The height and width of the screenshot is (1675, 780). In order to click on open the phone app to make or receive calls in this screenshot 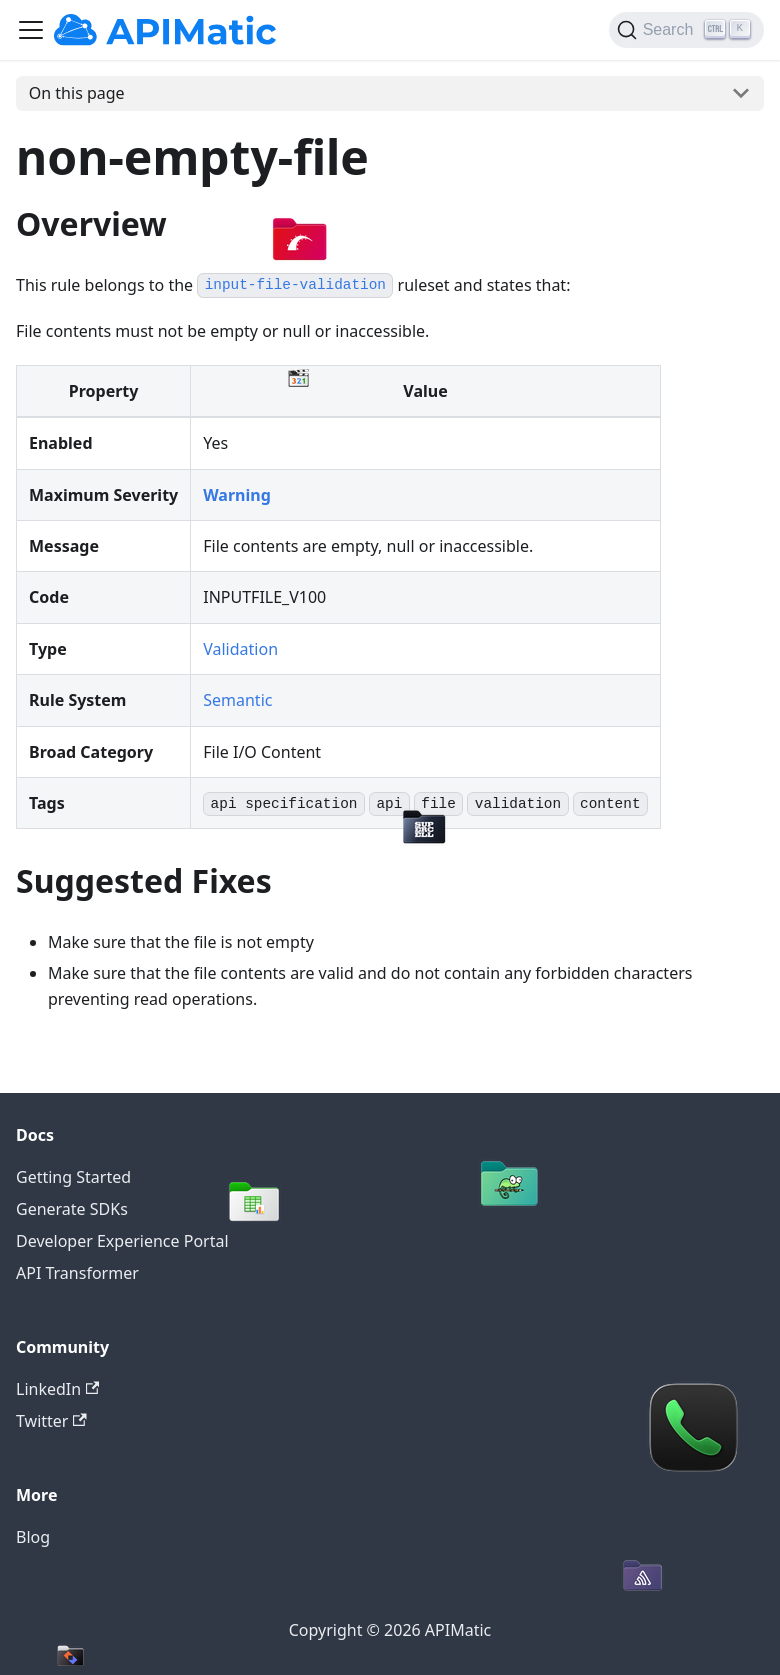, I will do `click(693, 1427)`.